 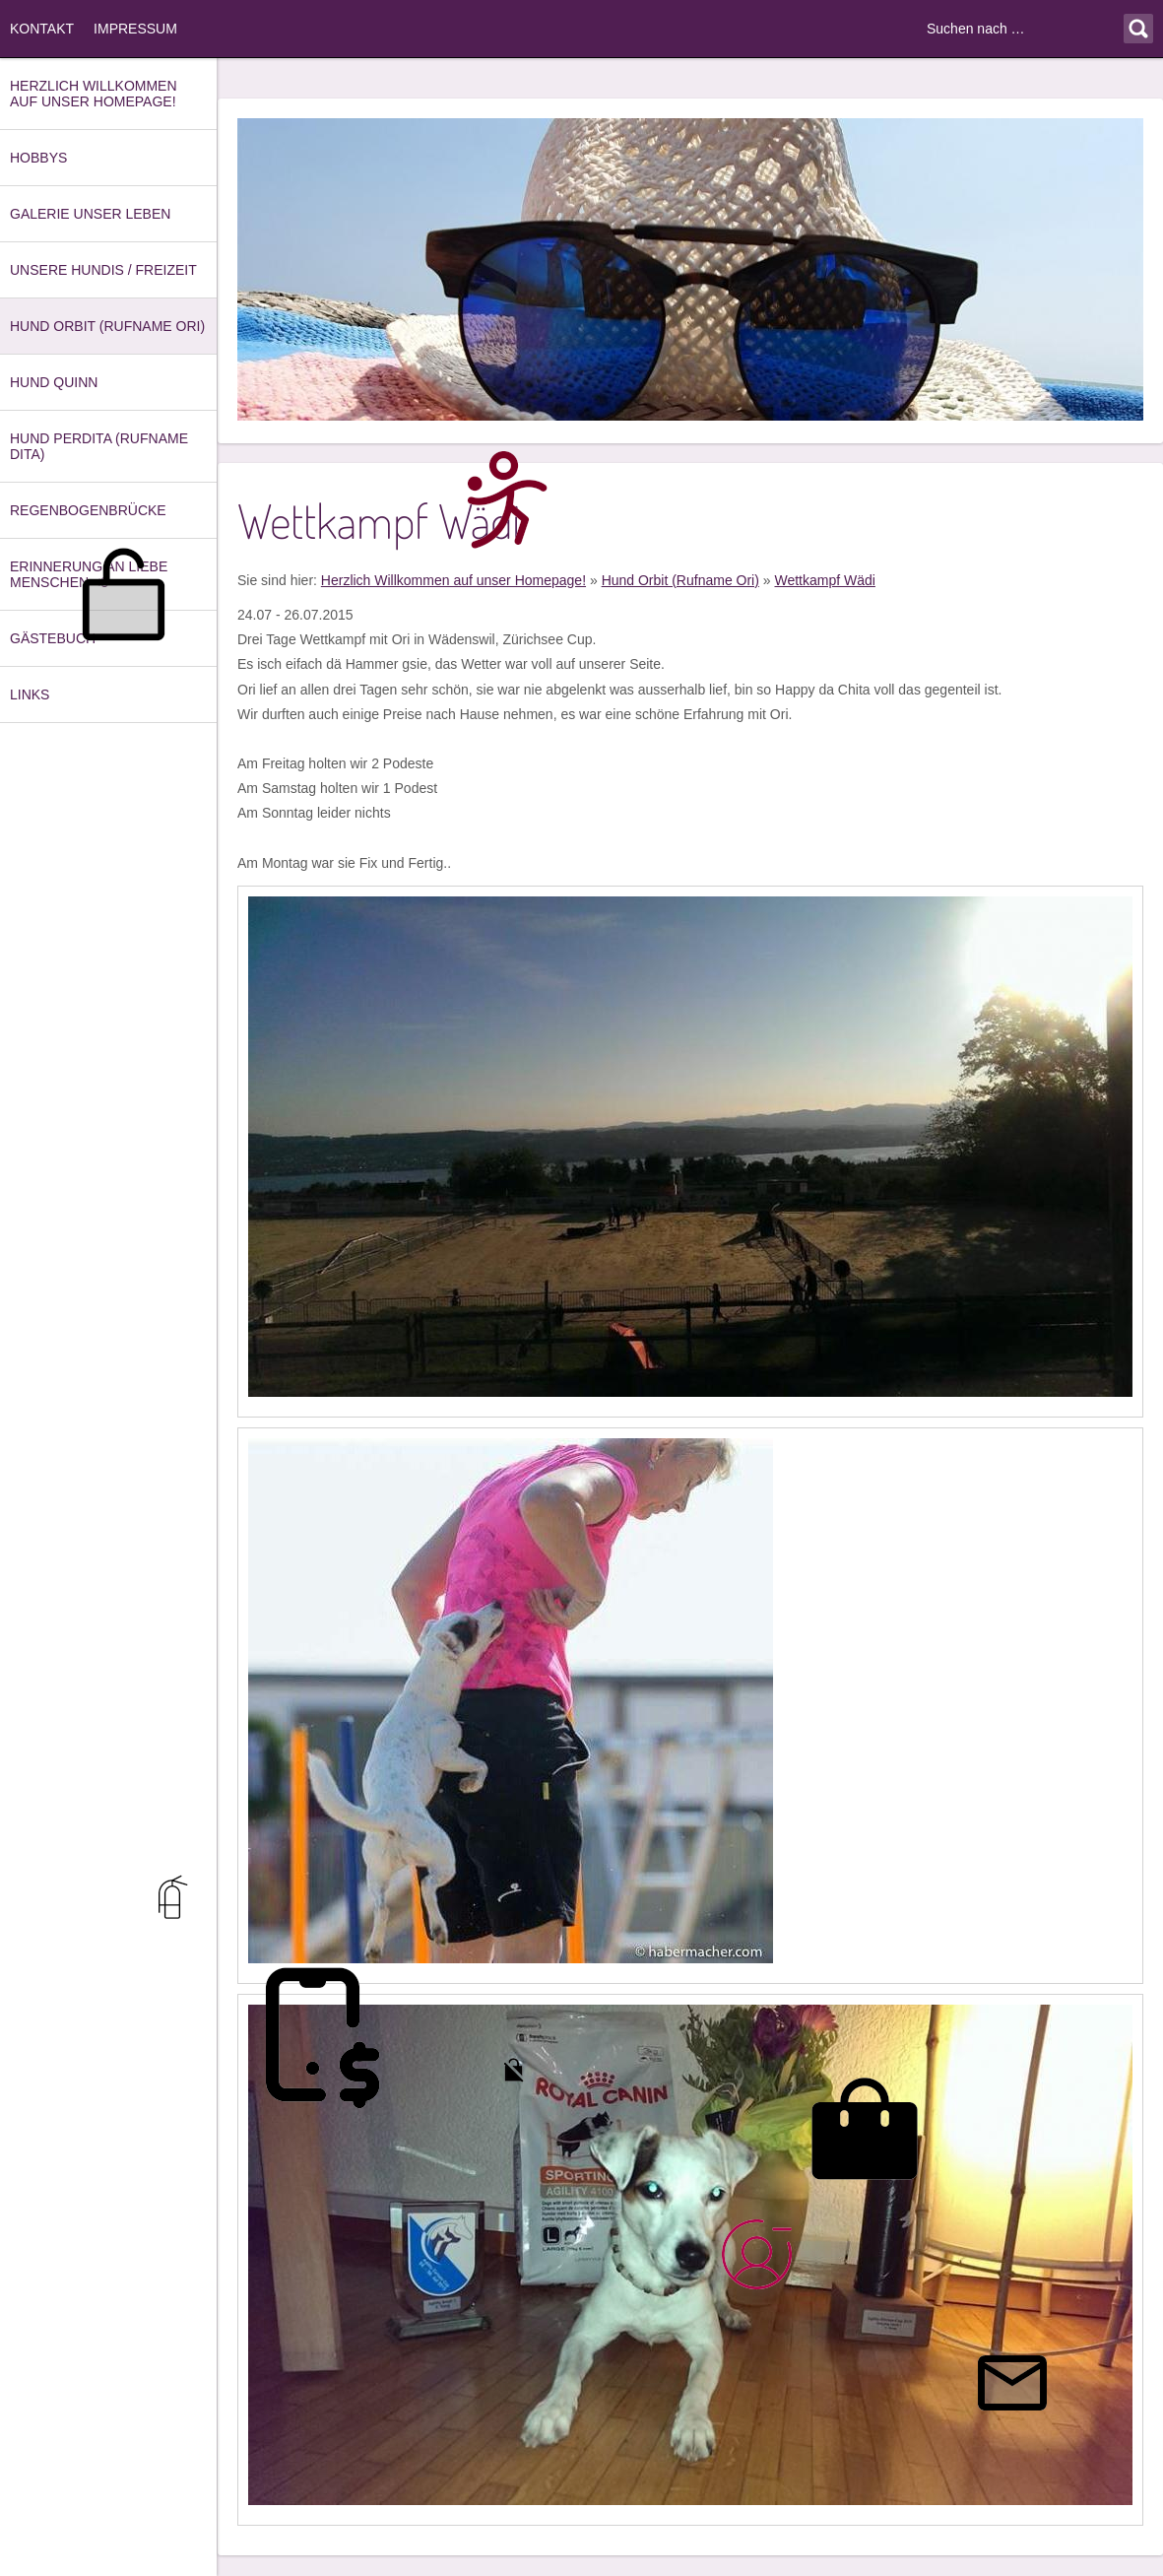 I want to click on access throwing or toss-related activity, so click(x=503, y=497).